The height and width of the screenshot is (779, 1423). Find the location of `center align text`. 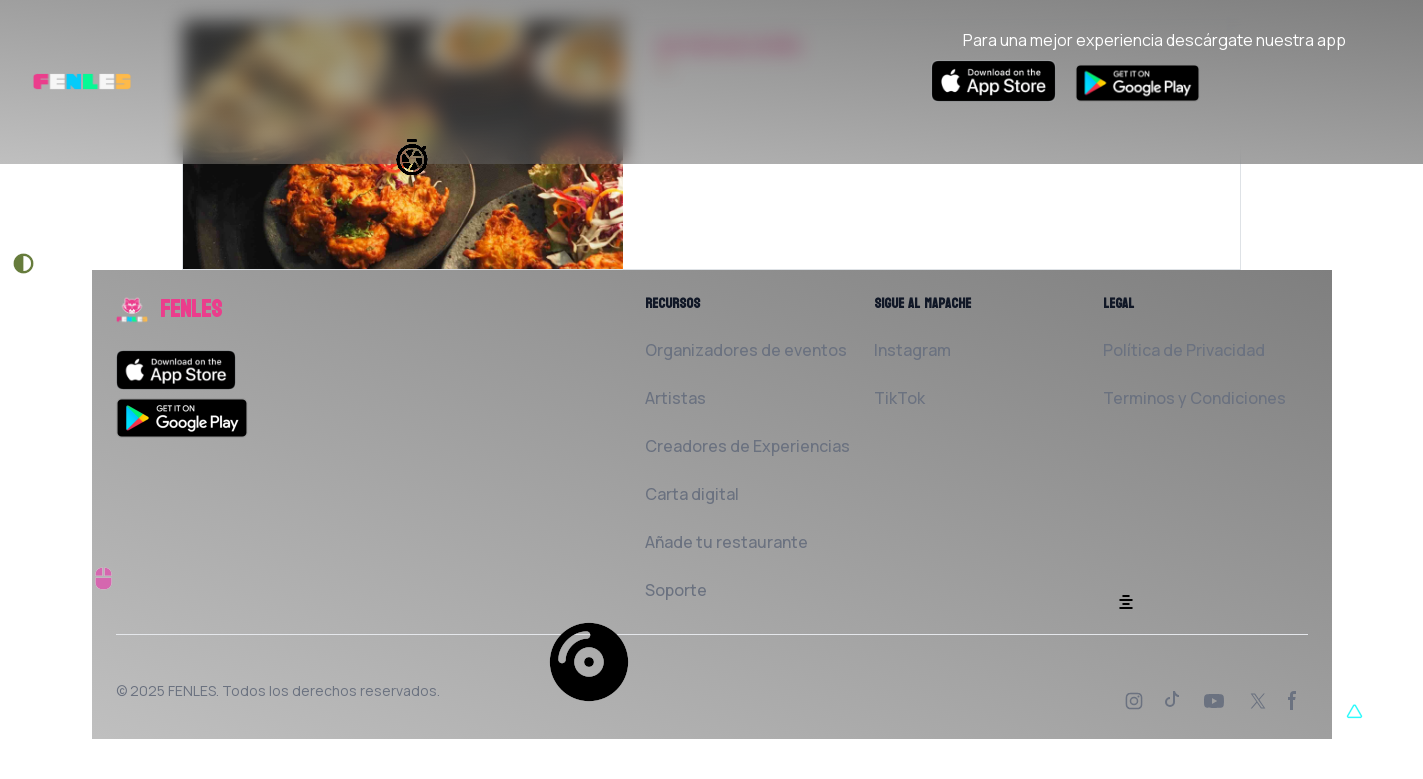

center align text is located at coordinates (1126, 602).